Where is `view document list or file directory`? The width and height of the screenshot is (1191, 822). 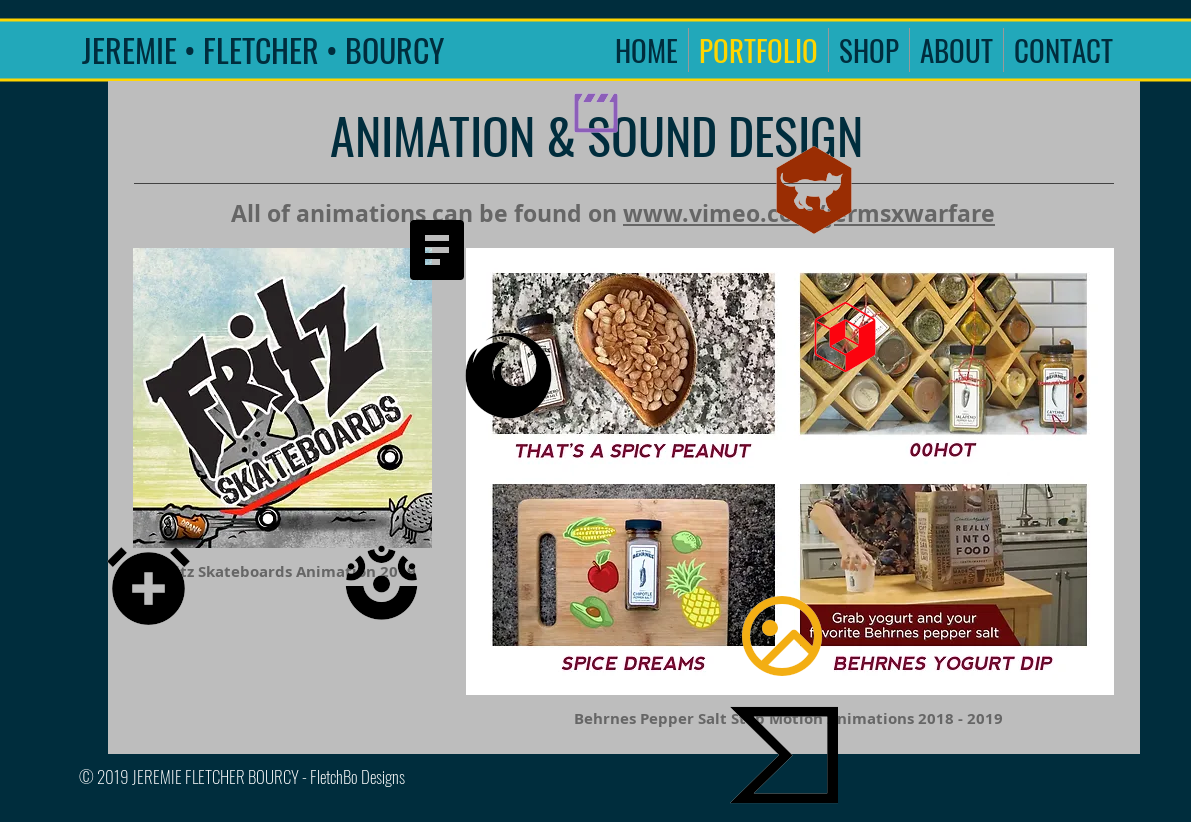 view document list or file directory is located at coordinates (437, 250).